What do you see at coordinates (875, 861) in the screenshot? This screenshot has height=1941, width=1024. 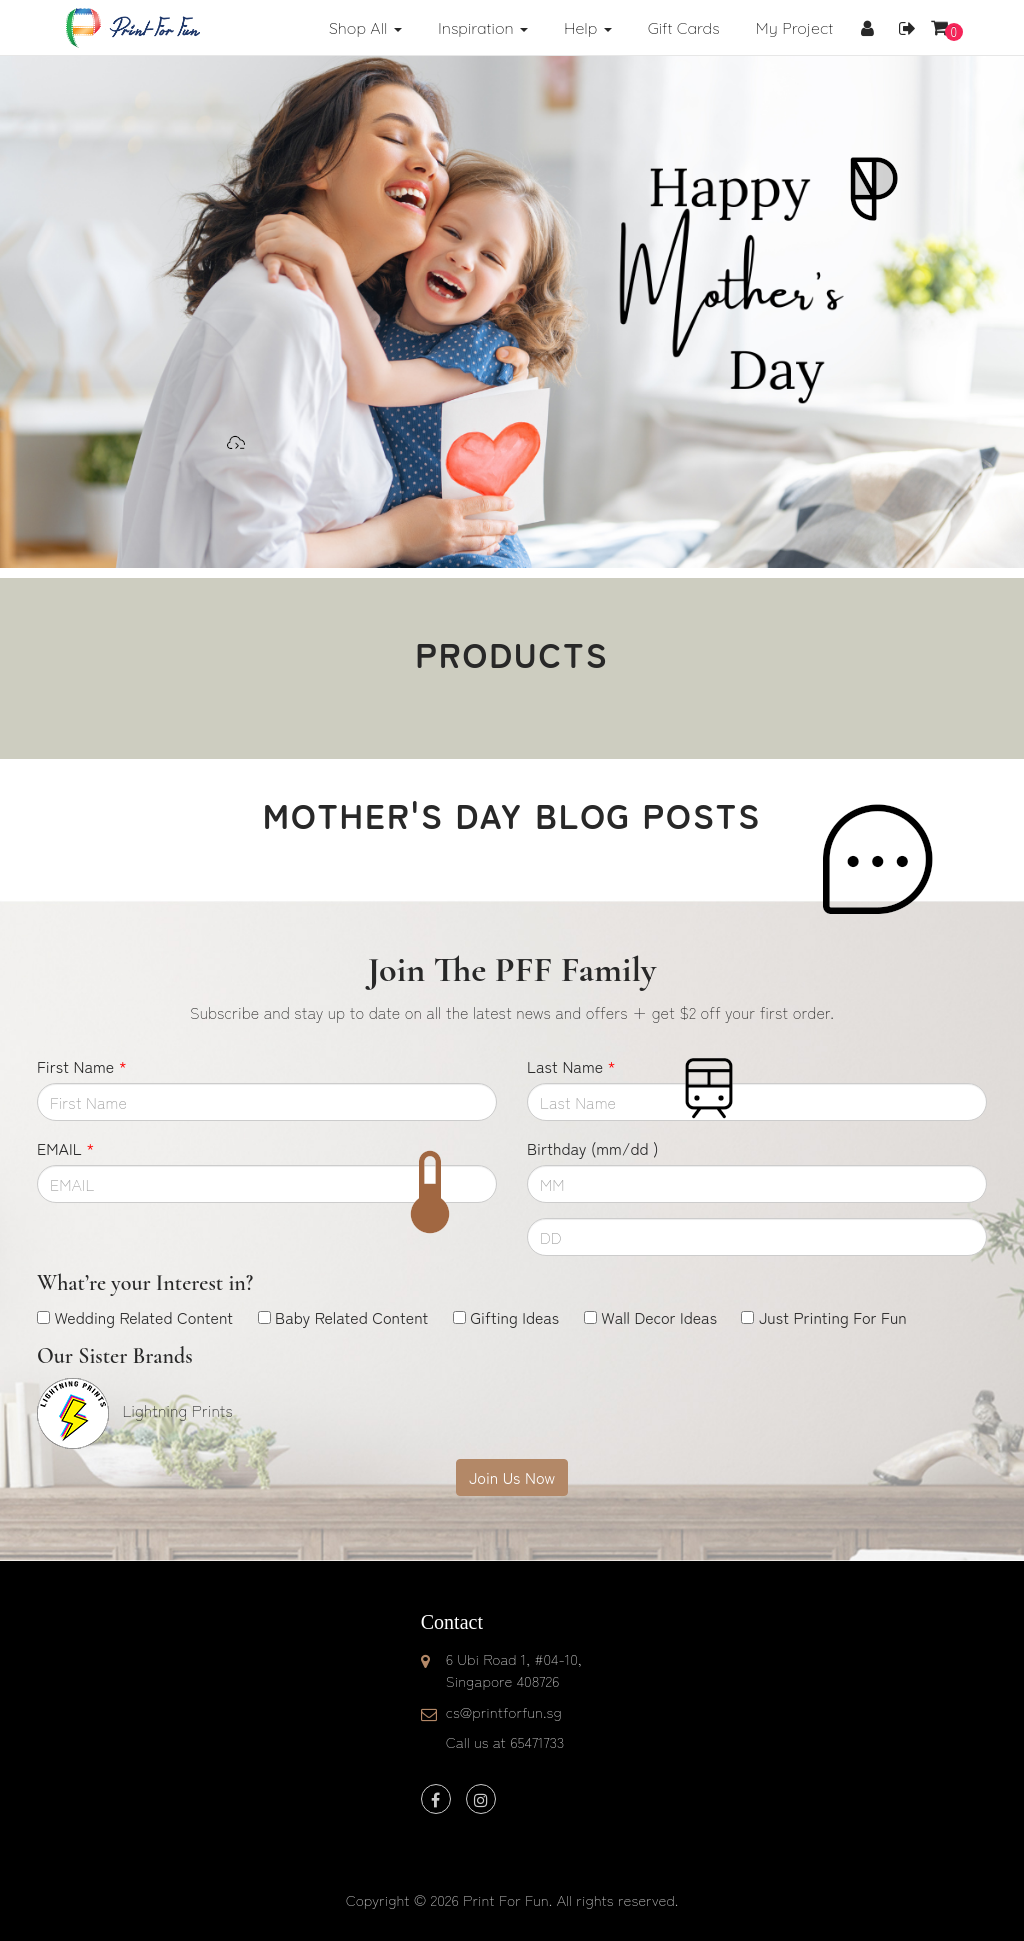 I see `open chat or messaging` at bounding box center [875, 861].